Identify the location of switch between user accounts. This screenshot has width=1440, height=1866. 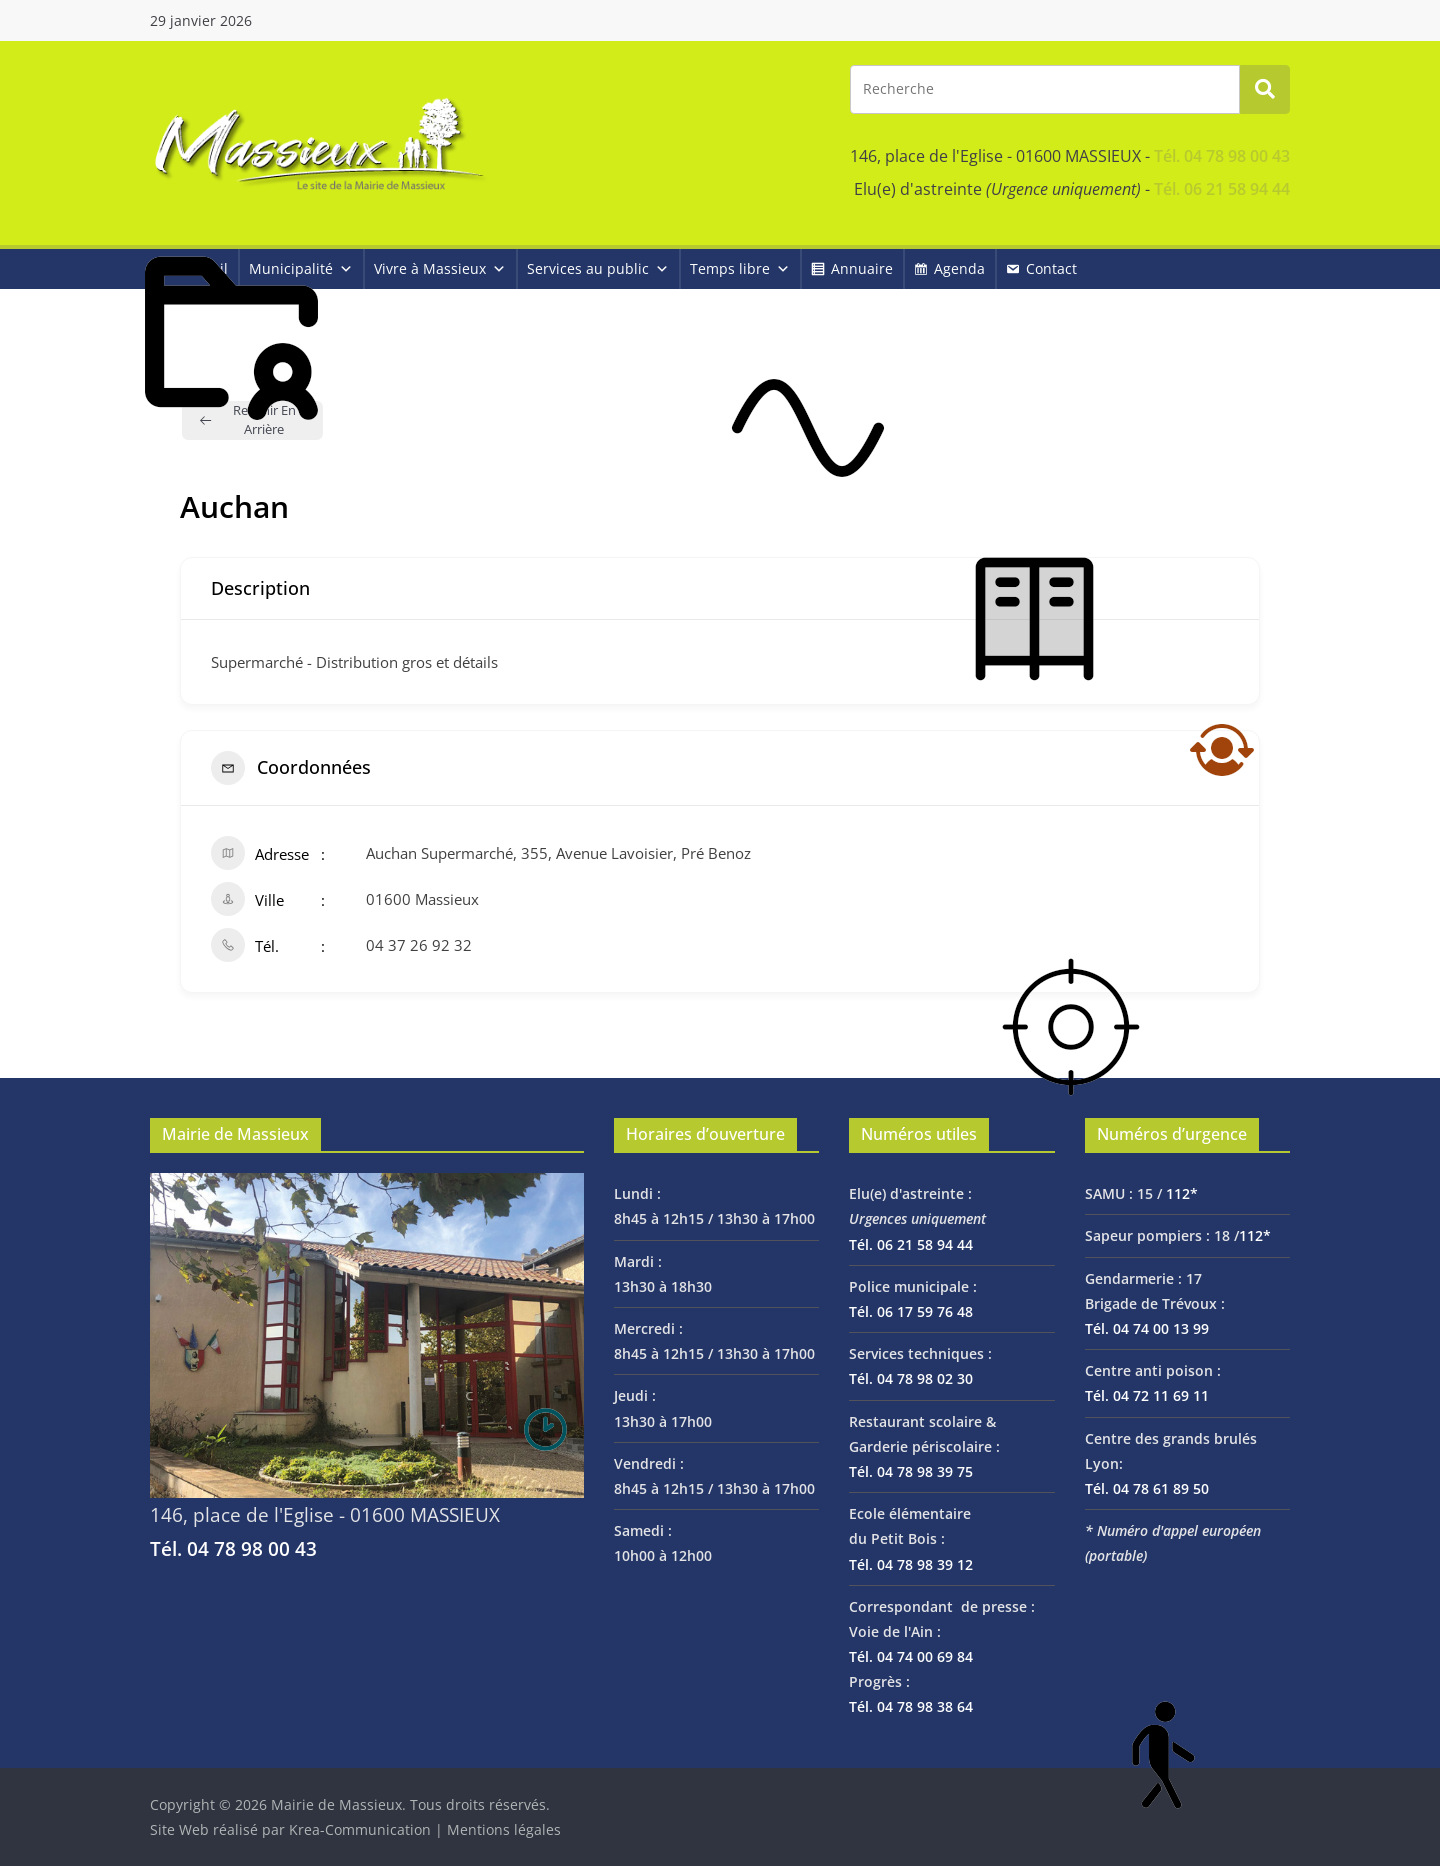
(1222, 750).